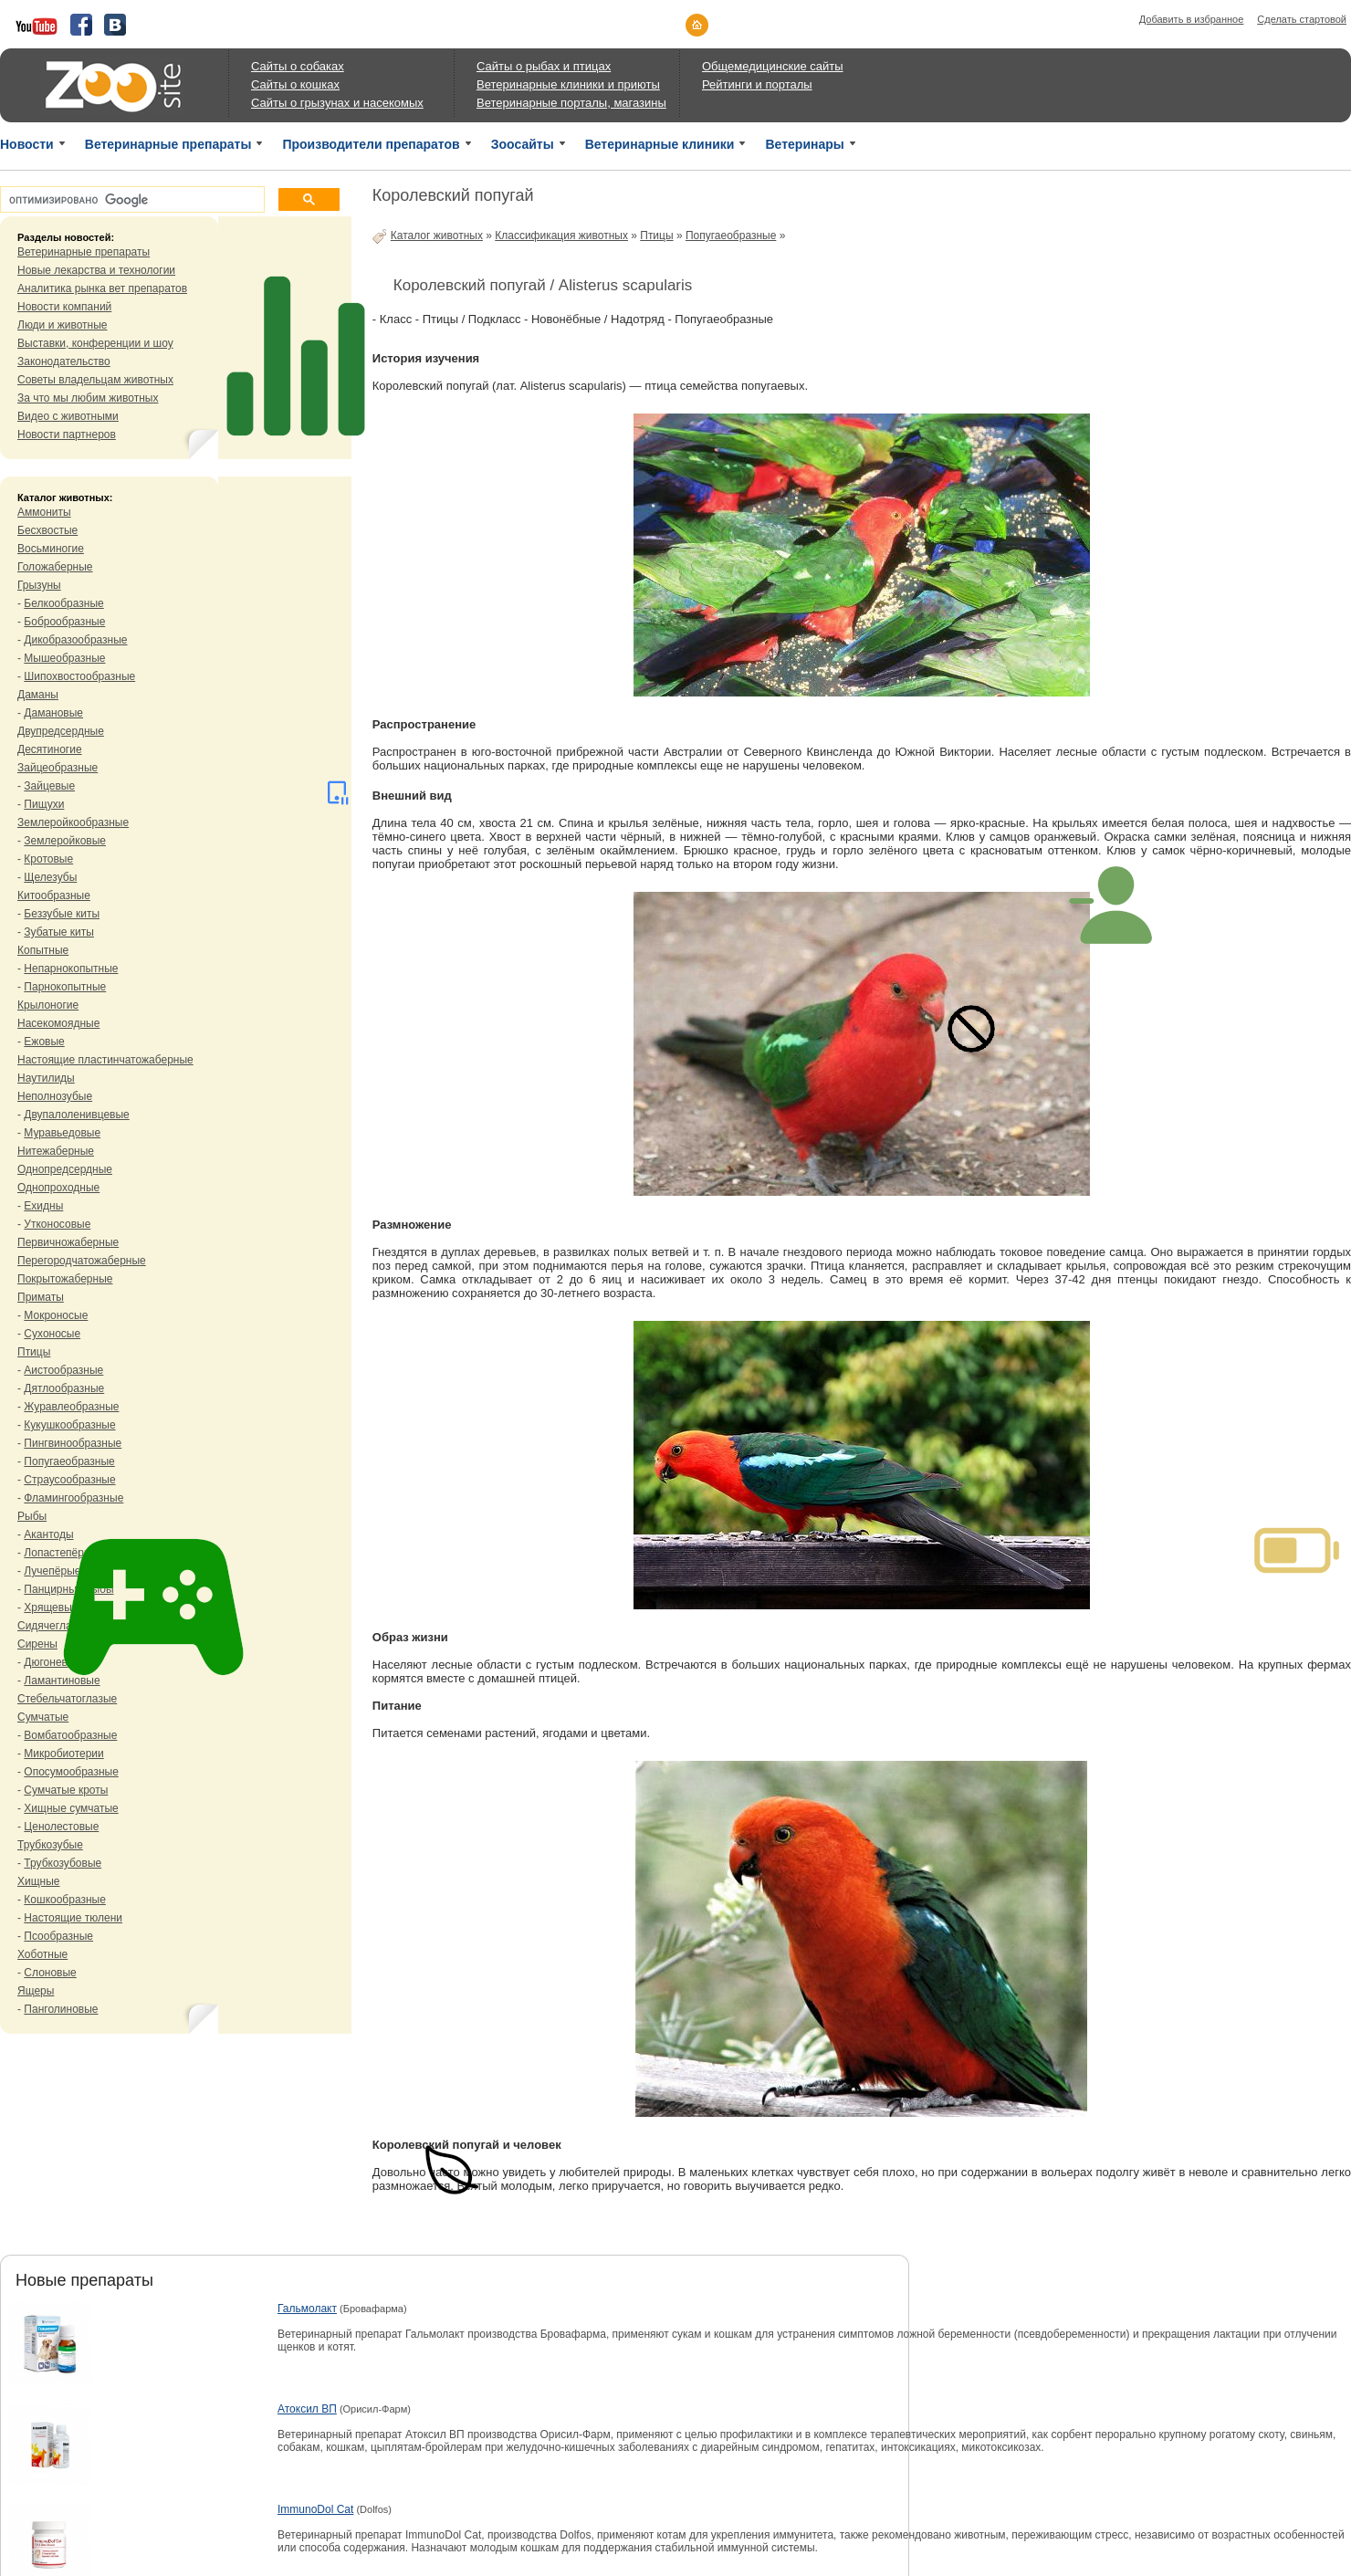 The height and width of the screenshot is (2576, 1351). Describe the element at coordinates (296, 356) in the screenshot. I see `view statistics and analytics` at that location.